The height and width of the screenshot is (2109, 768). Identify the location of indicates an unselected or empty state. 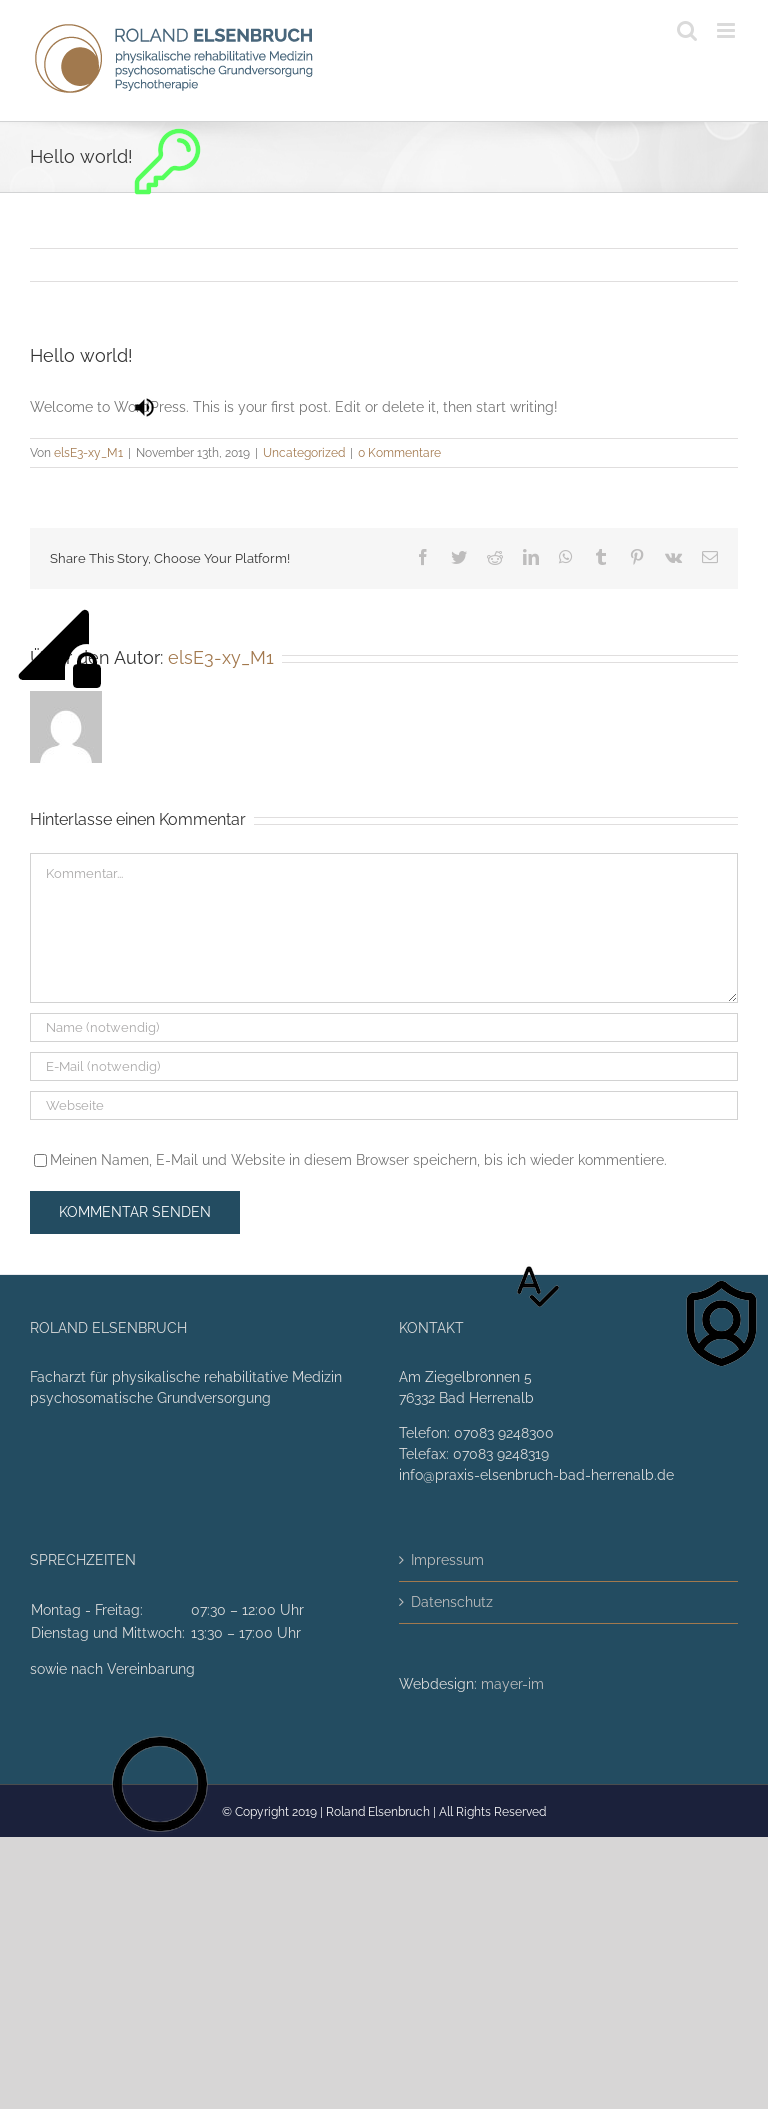
(160, 1784).